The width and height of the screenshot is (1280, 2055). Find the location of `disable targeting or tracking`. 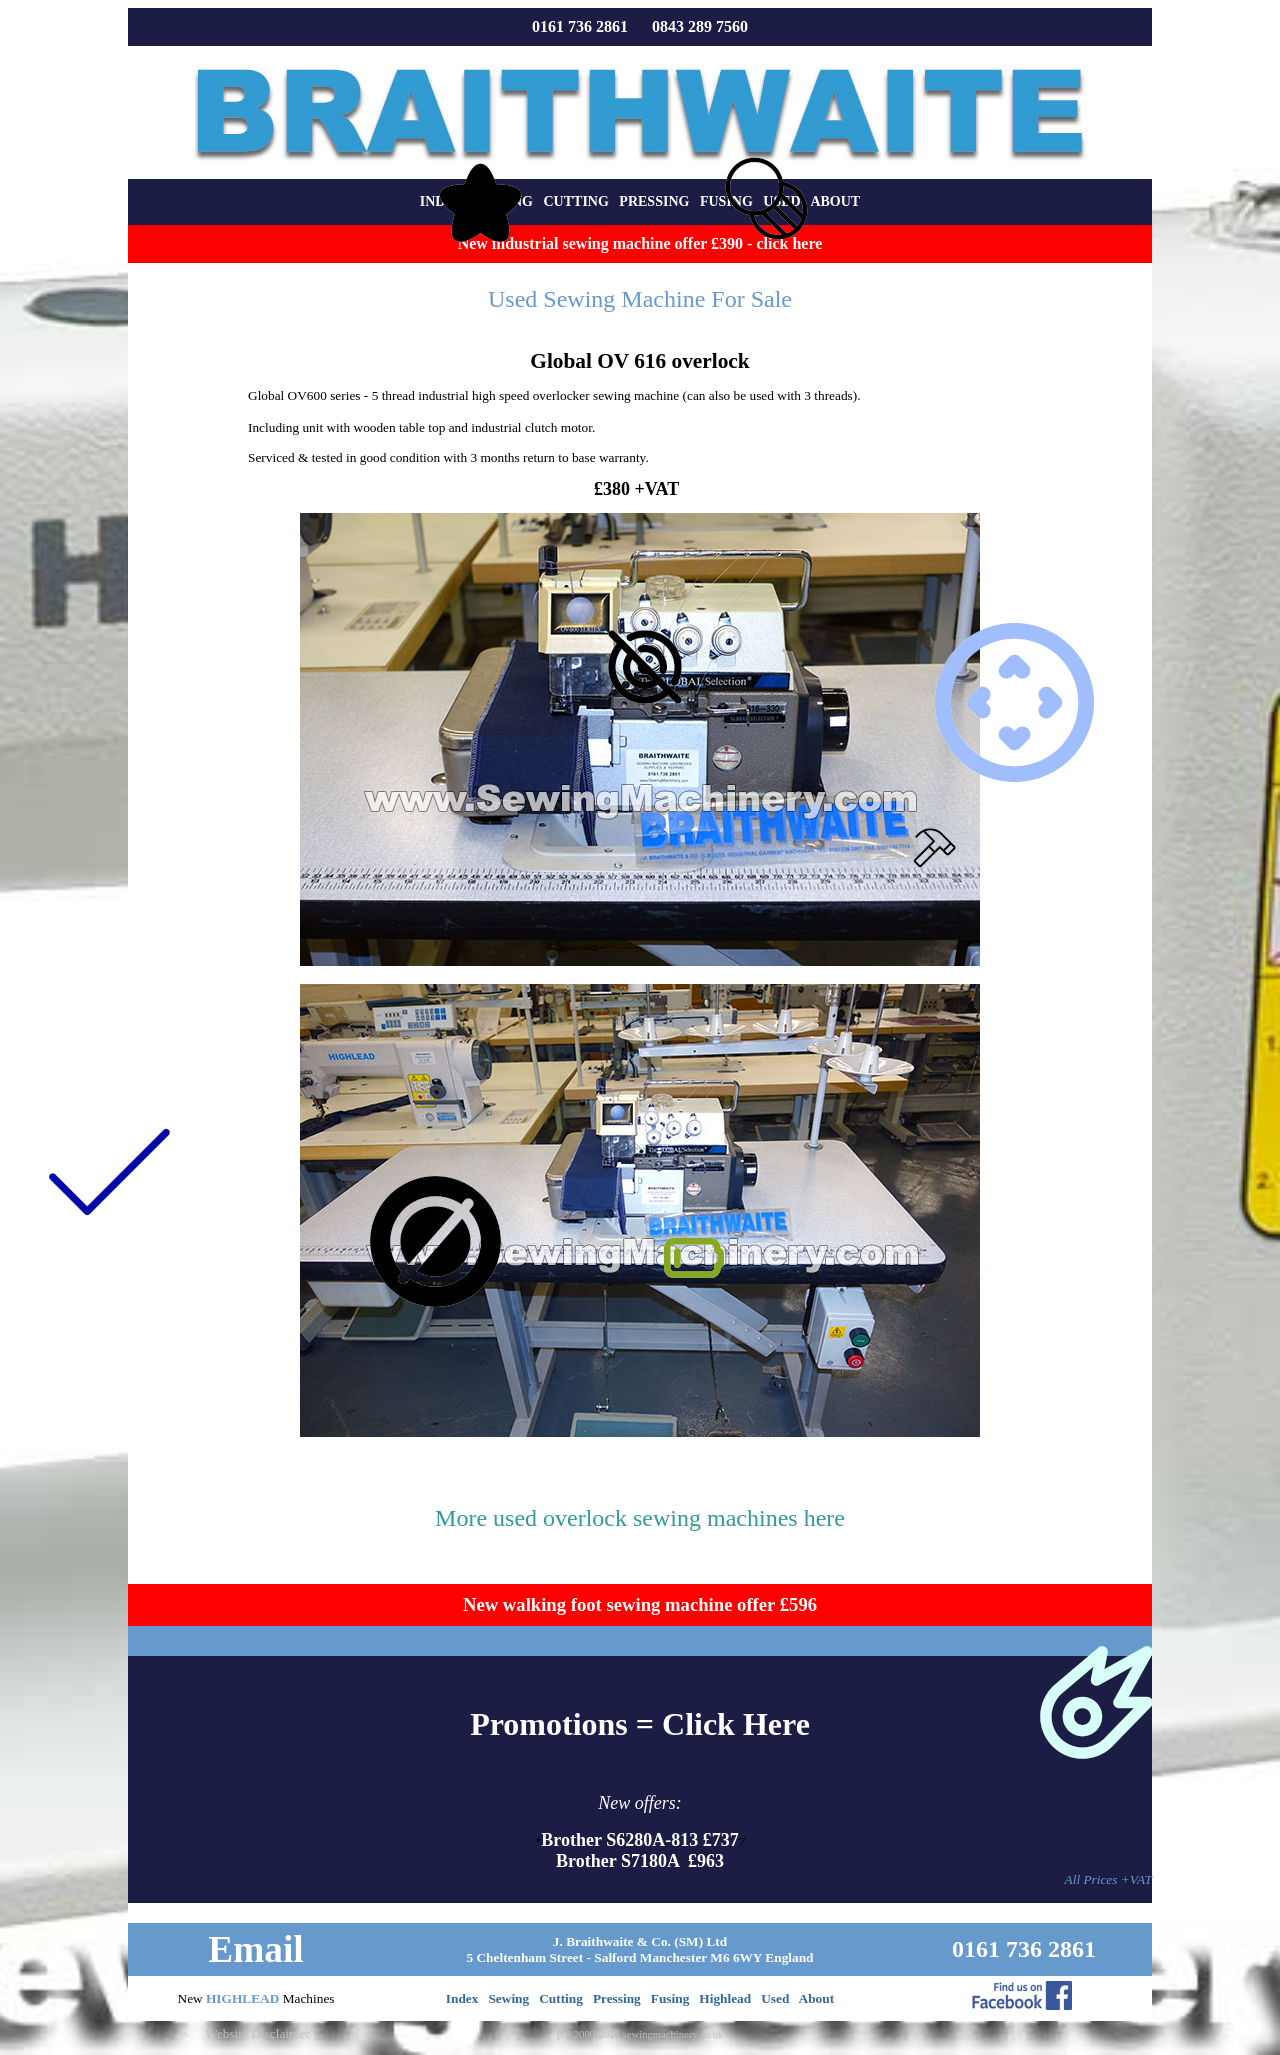

disable targeting or tracking is located at coordinates (645, 667).